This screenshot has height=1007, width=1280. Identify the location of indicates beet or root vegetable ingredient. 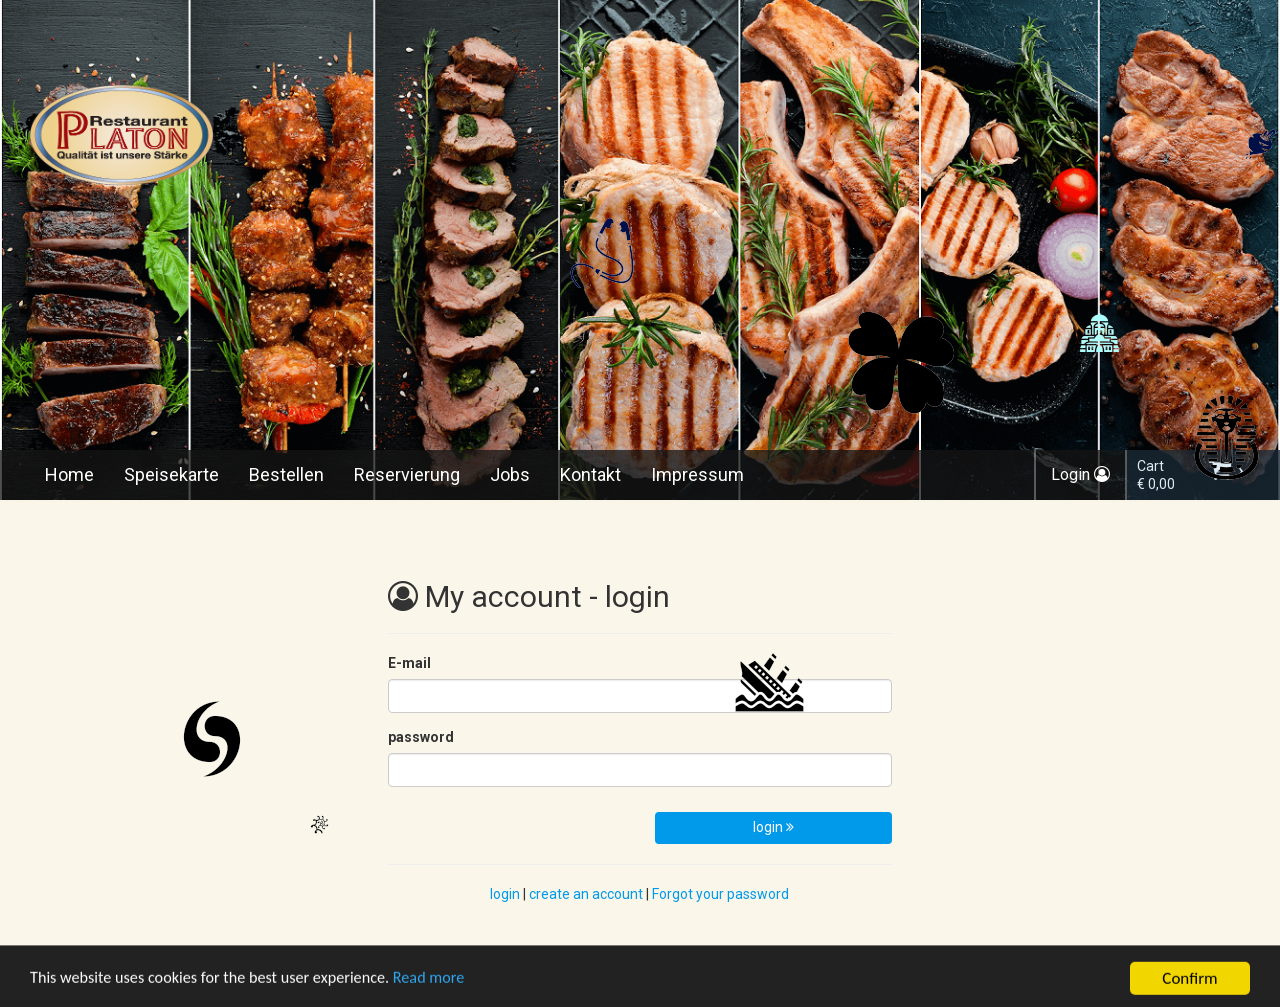
(1260, 144).